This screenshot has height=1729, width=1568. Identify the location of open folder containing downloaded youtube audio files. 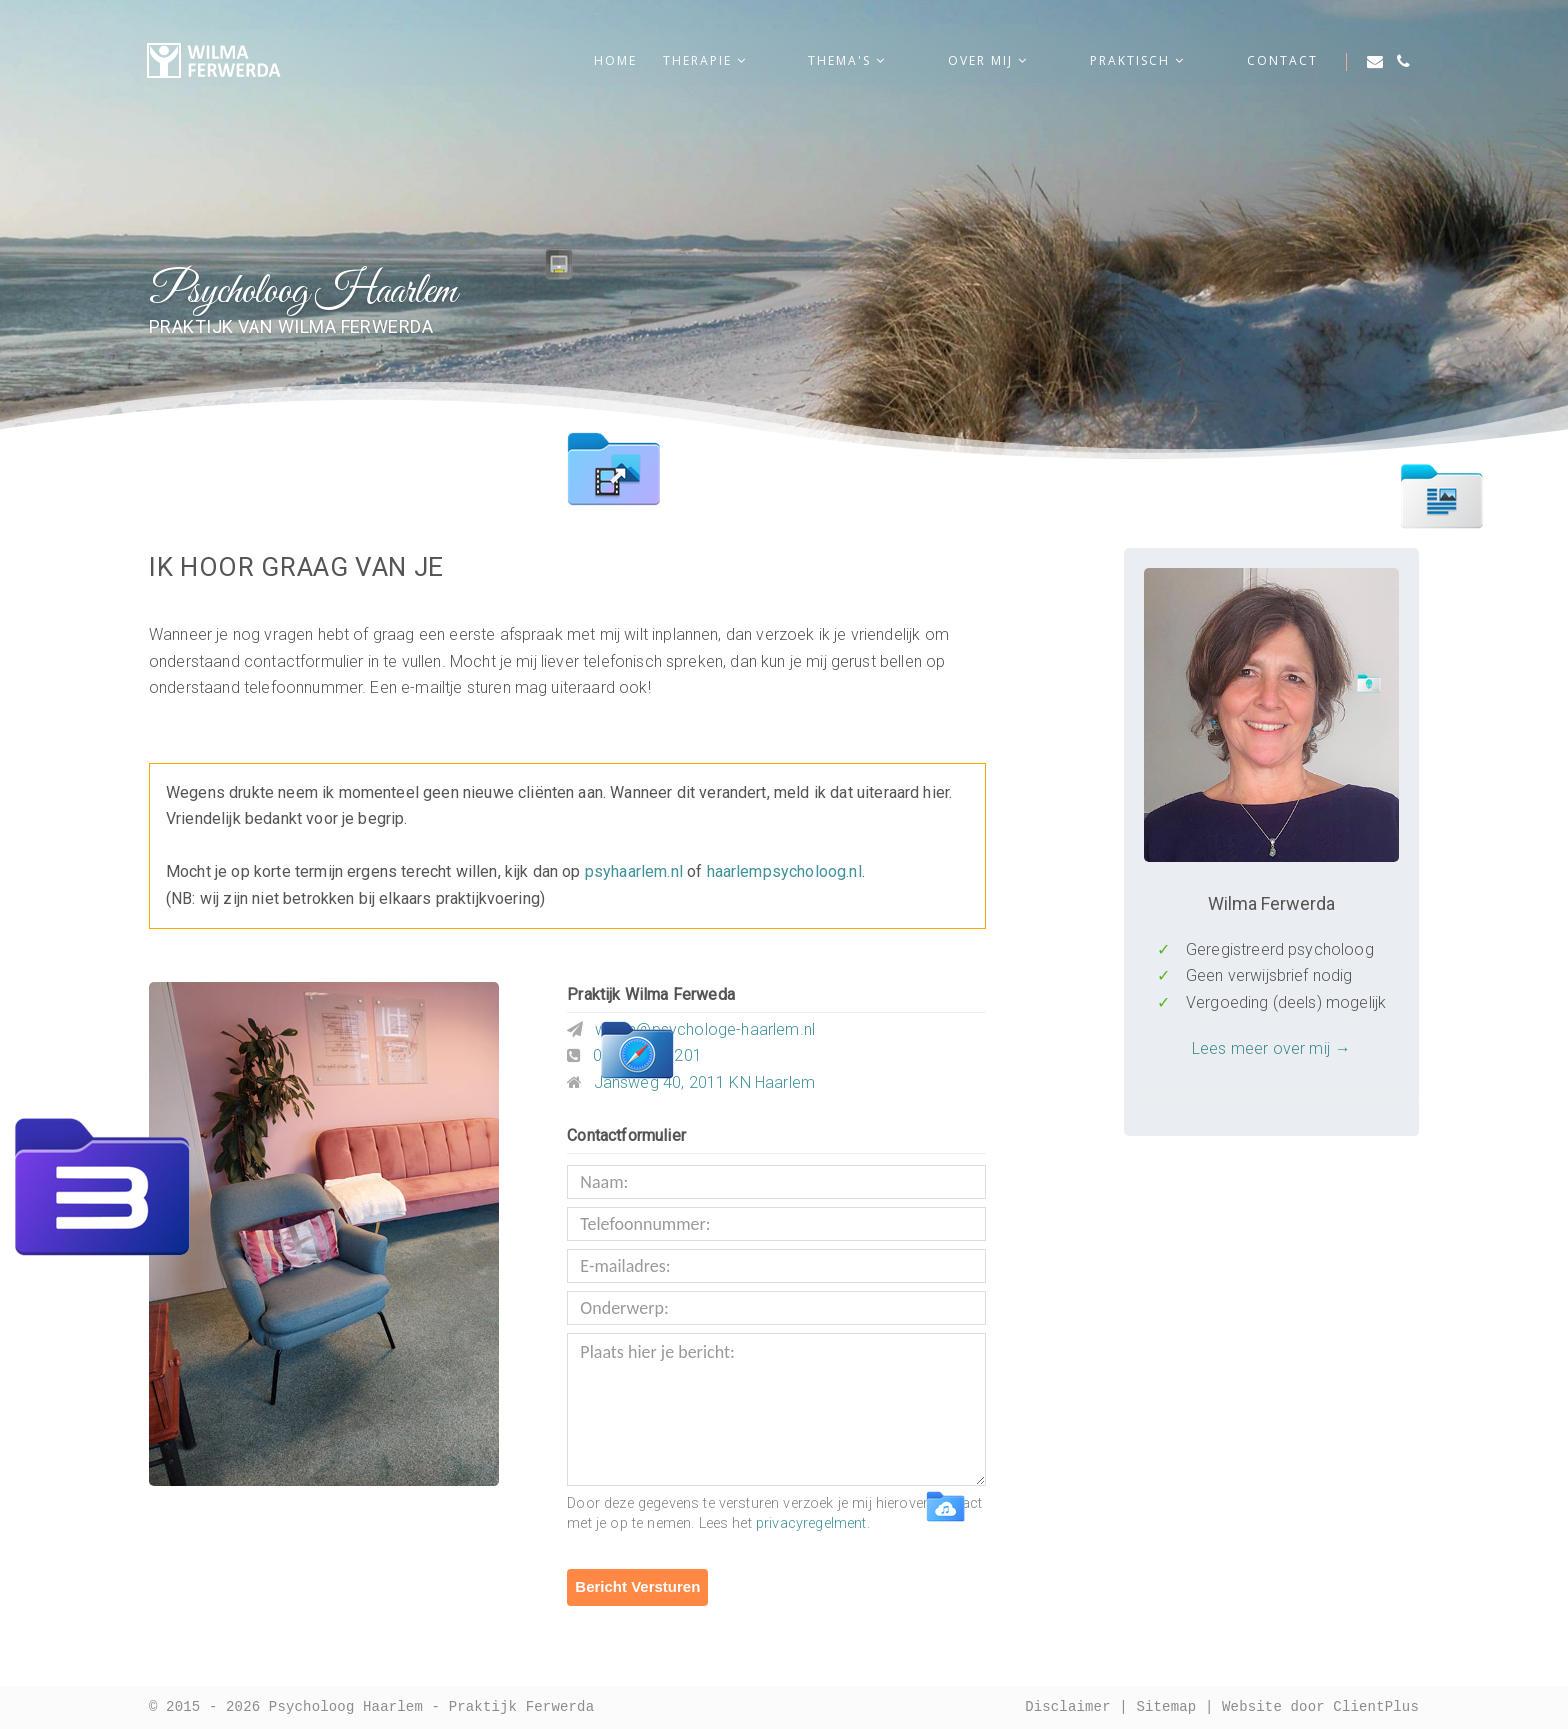
(945, 1507).